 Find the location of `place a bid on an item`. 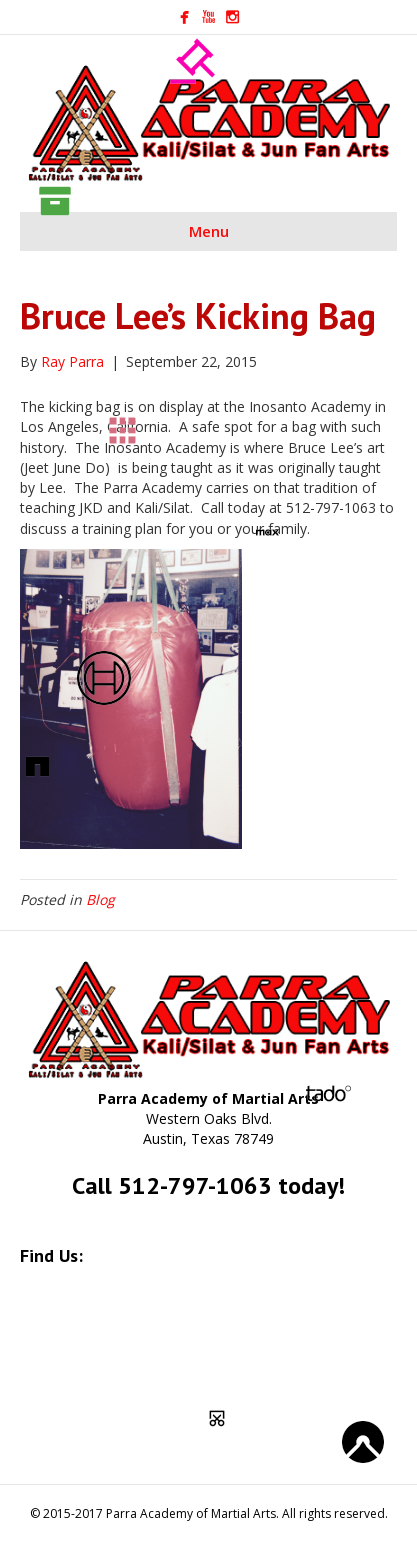

place a bid on an item is located at coordinates (191, 62).